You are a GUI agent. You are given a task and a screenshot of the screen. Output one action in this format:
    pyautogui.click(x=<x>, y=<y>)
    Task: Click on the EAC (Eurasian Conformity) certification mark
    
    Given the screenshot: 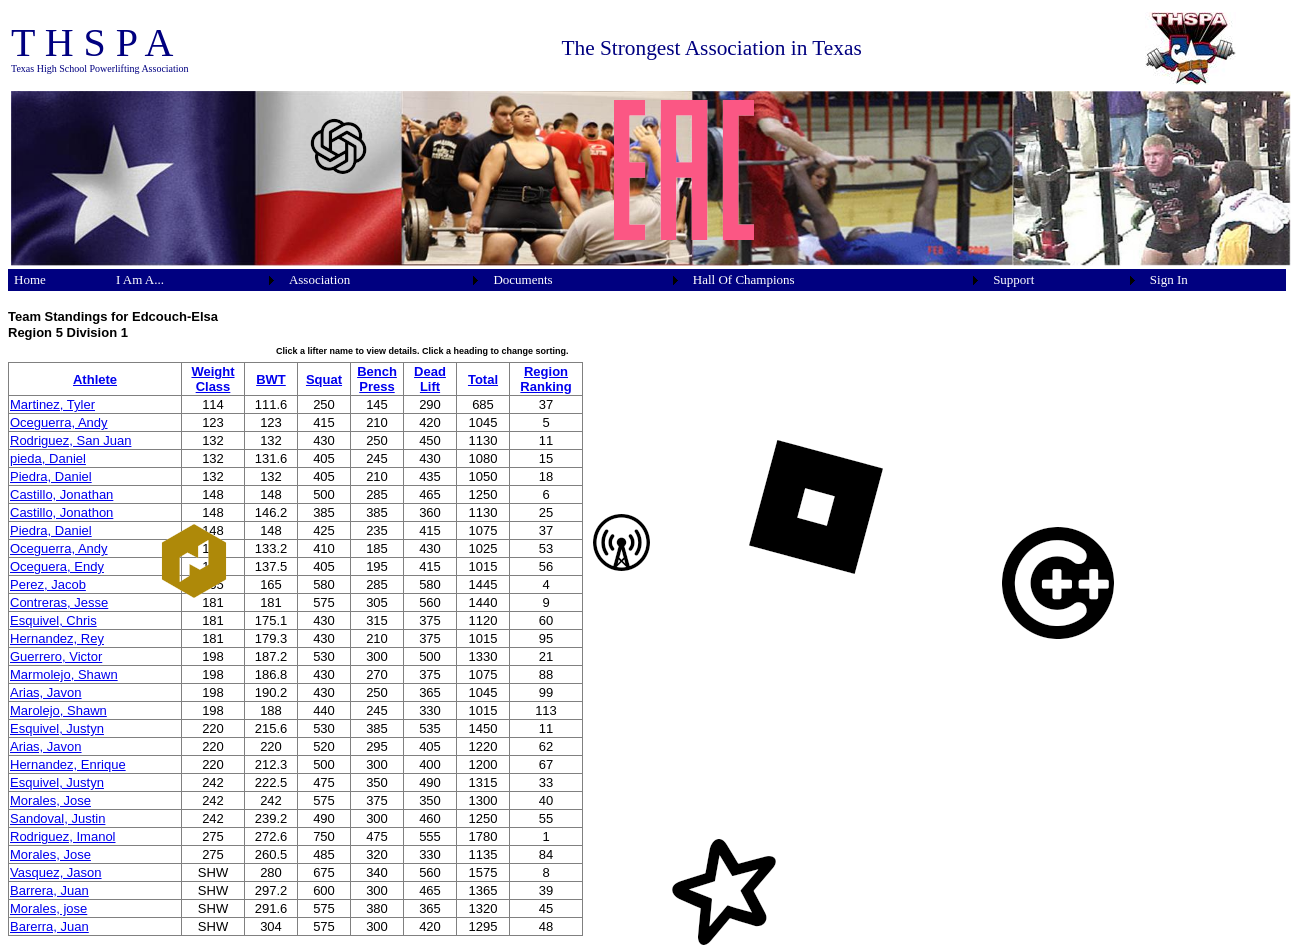 What is the action you would take?
    pyautogui.click(x=684, y=170)
    